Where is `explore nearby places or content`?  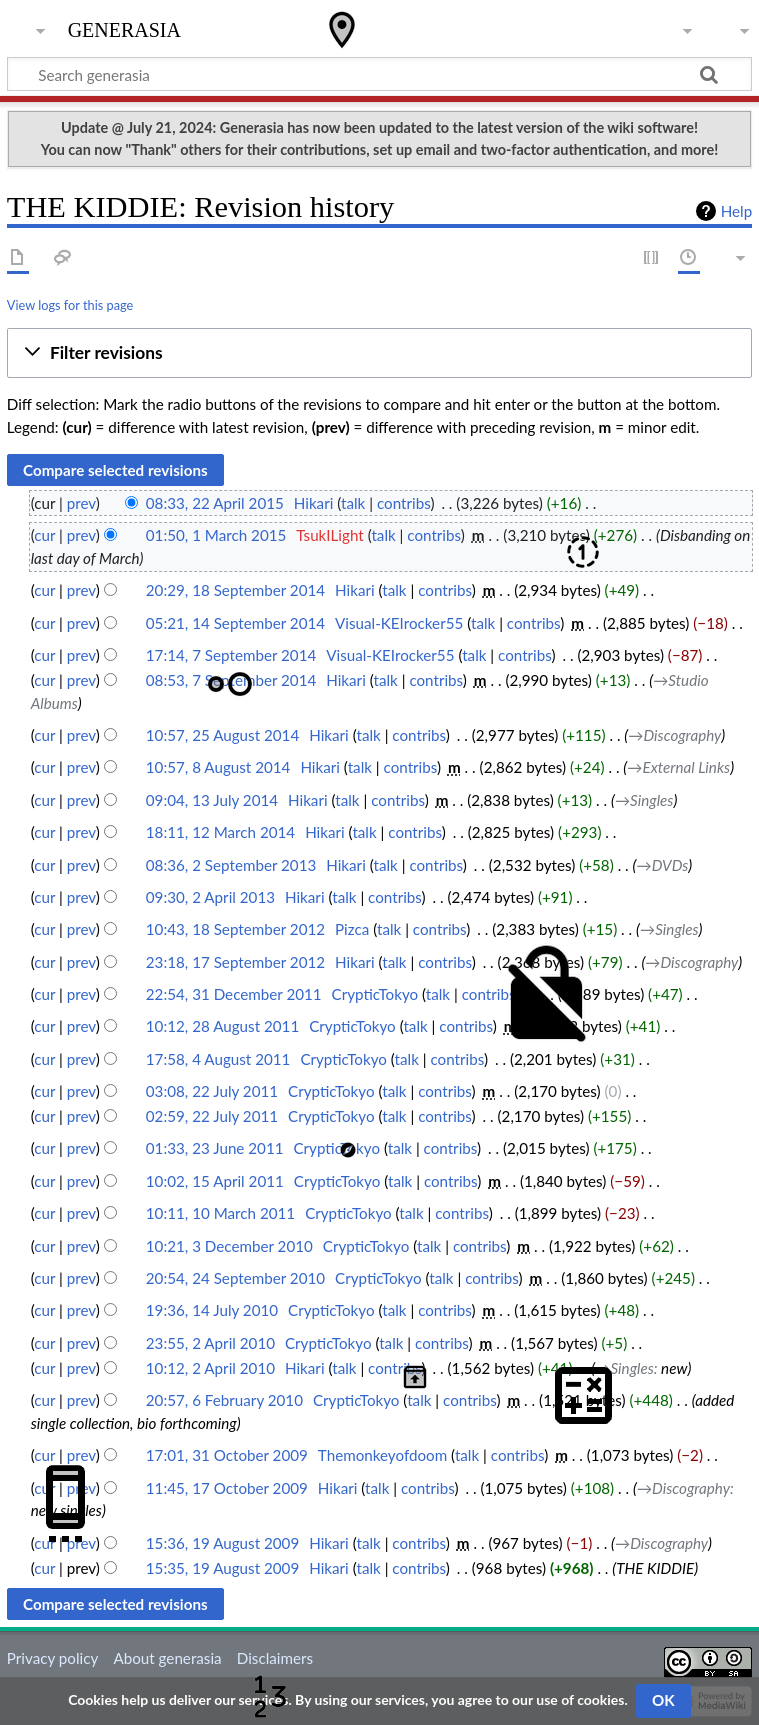
explore nearby places or content is located at coordinates (348, 1150).